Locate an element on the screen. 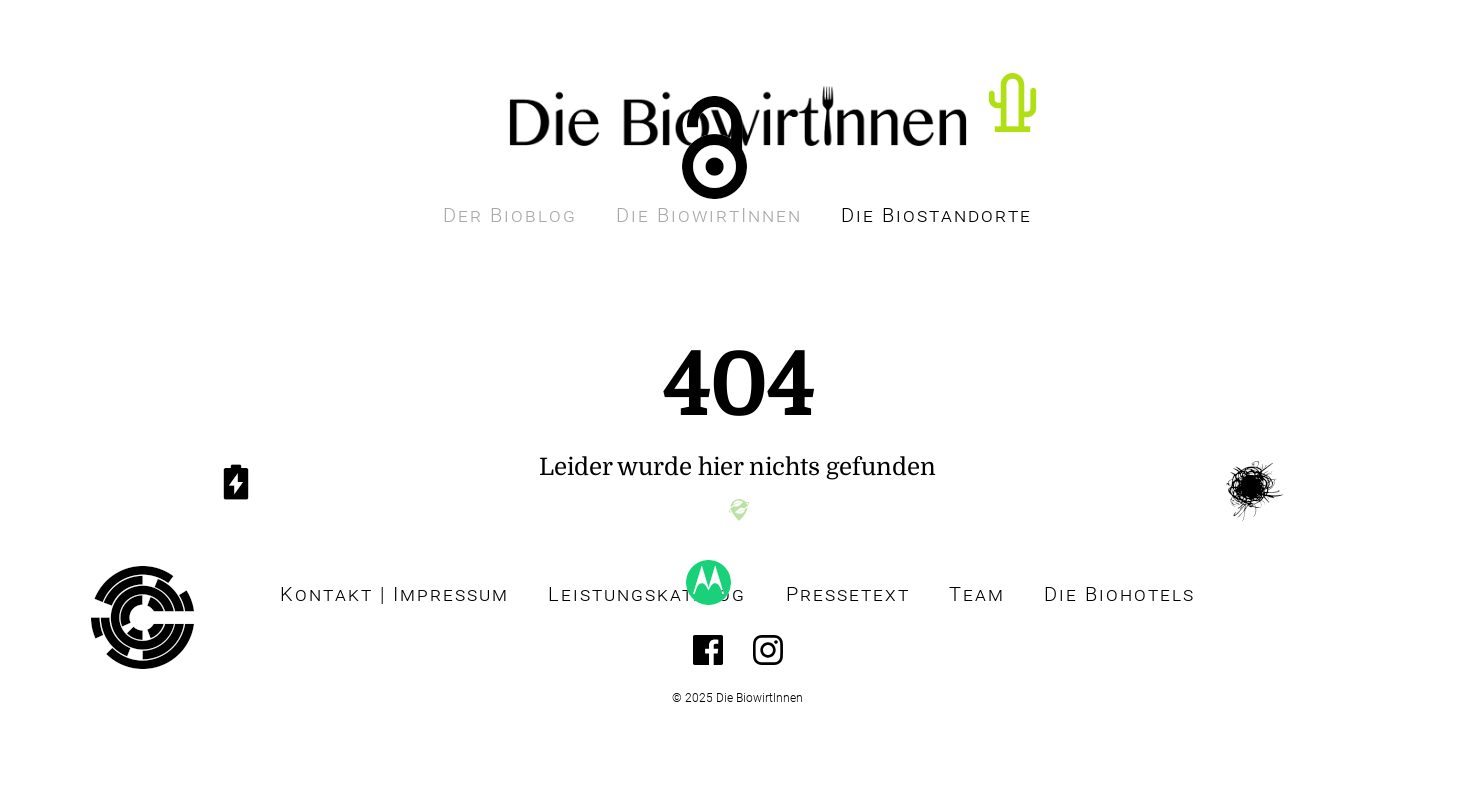 The image size is (1475, 797). Motorola brand logo is located at coordinates (708, 582).